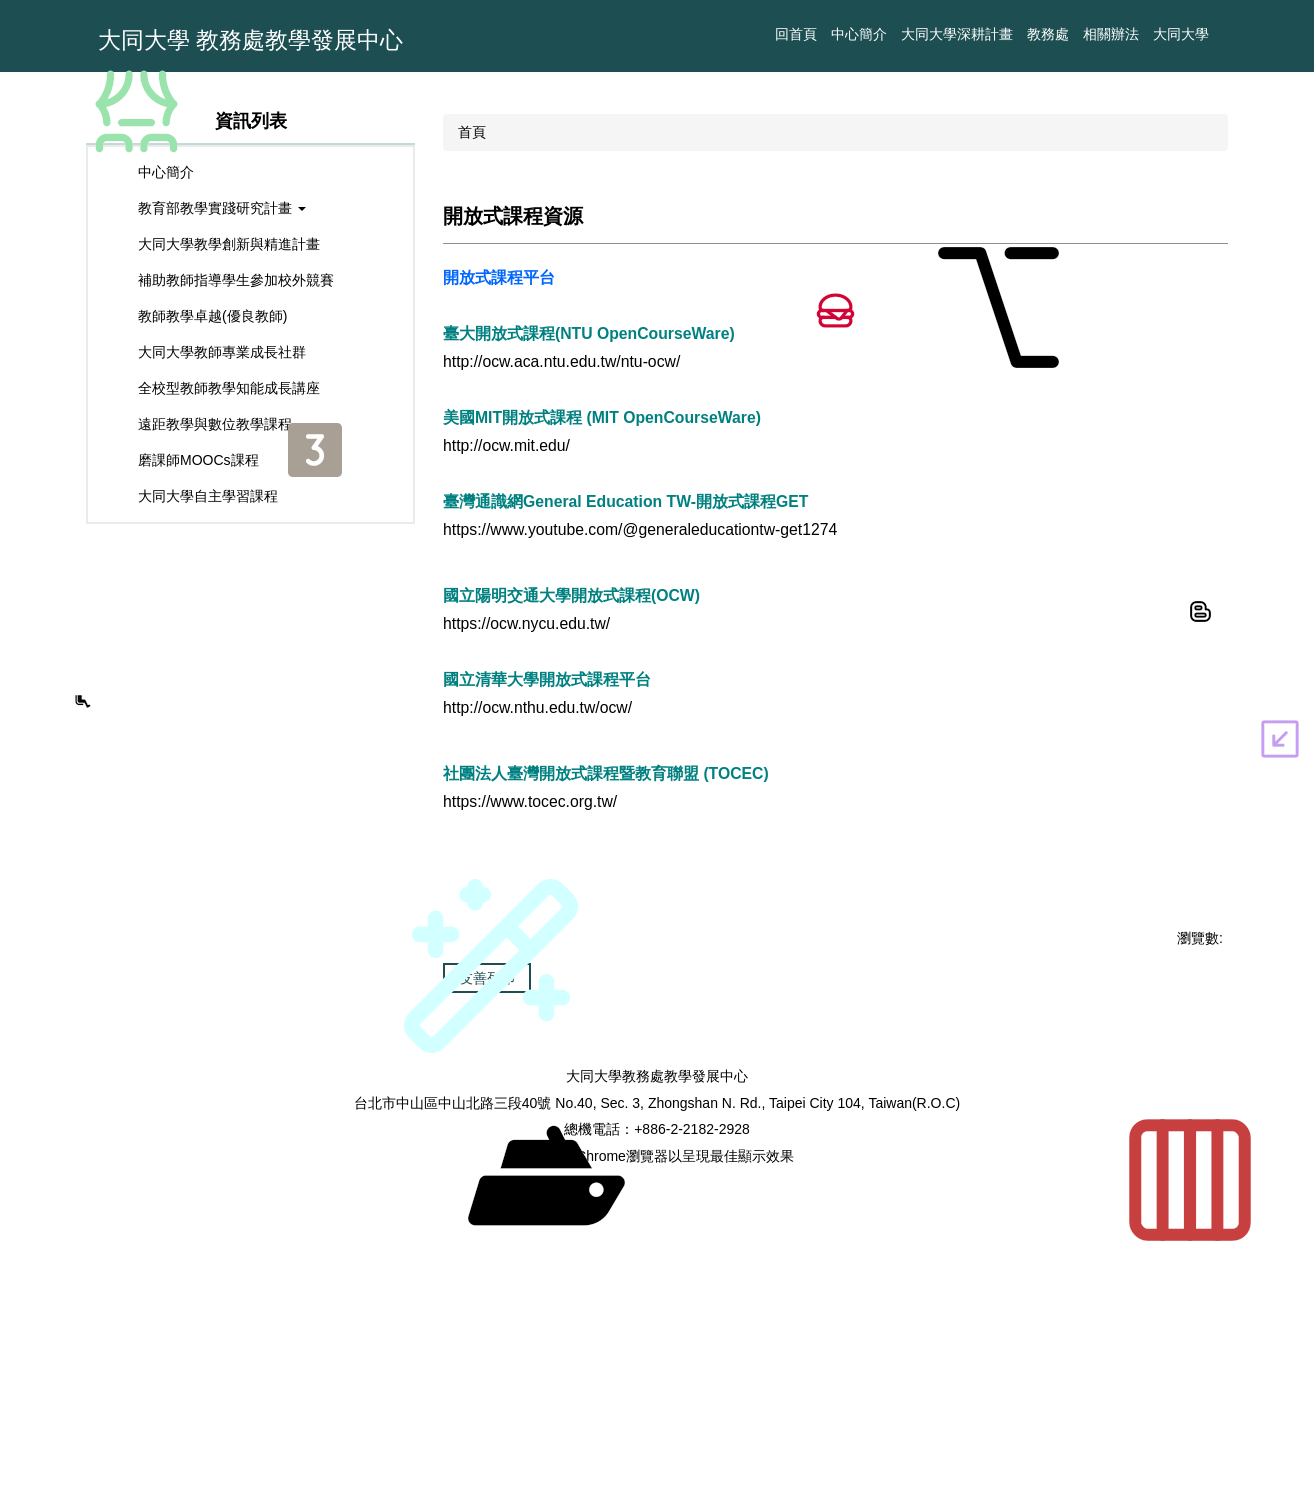  What do you see at coordinates (315, 450) in the screenshot?
I see `select option three from a numbered list` at bounding box center [315, 450].